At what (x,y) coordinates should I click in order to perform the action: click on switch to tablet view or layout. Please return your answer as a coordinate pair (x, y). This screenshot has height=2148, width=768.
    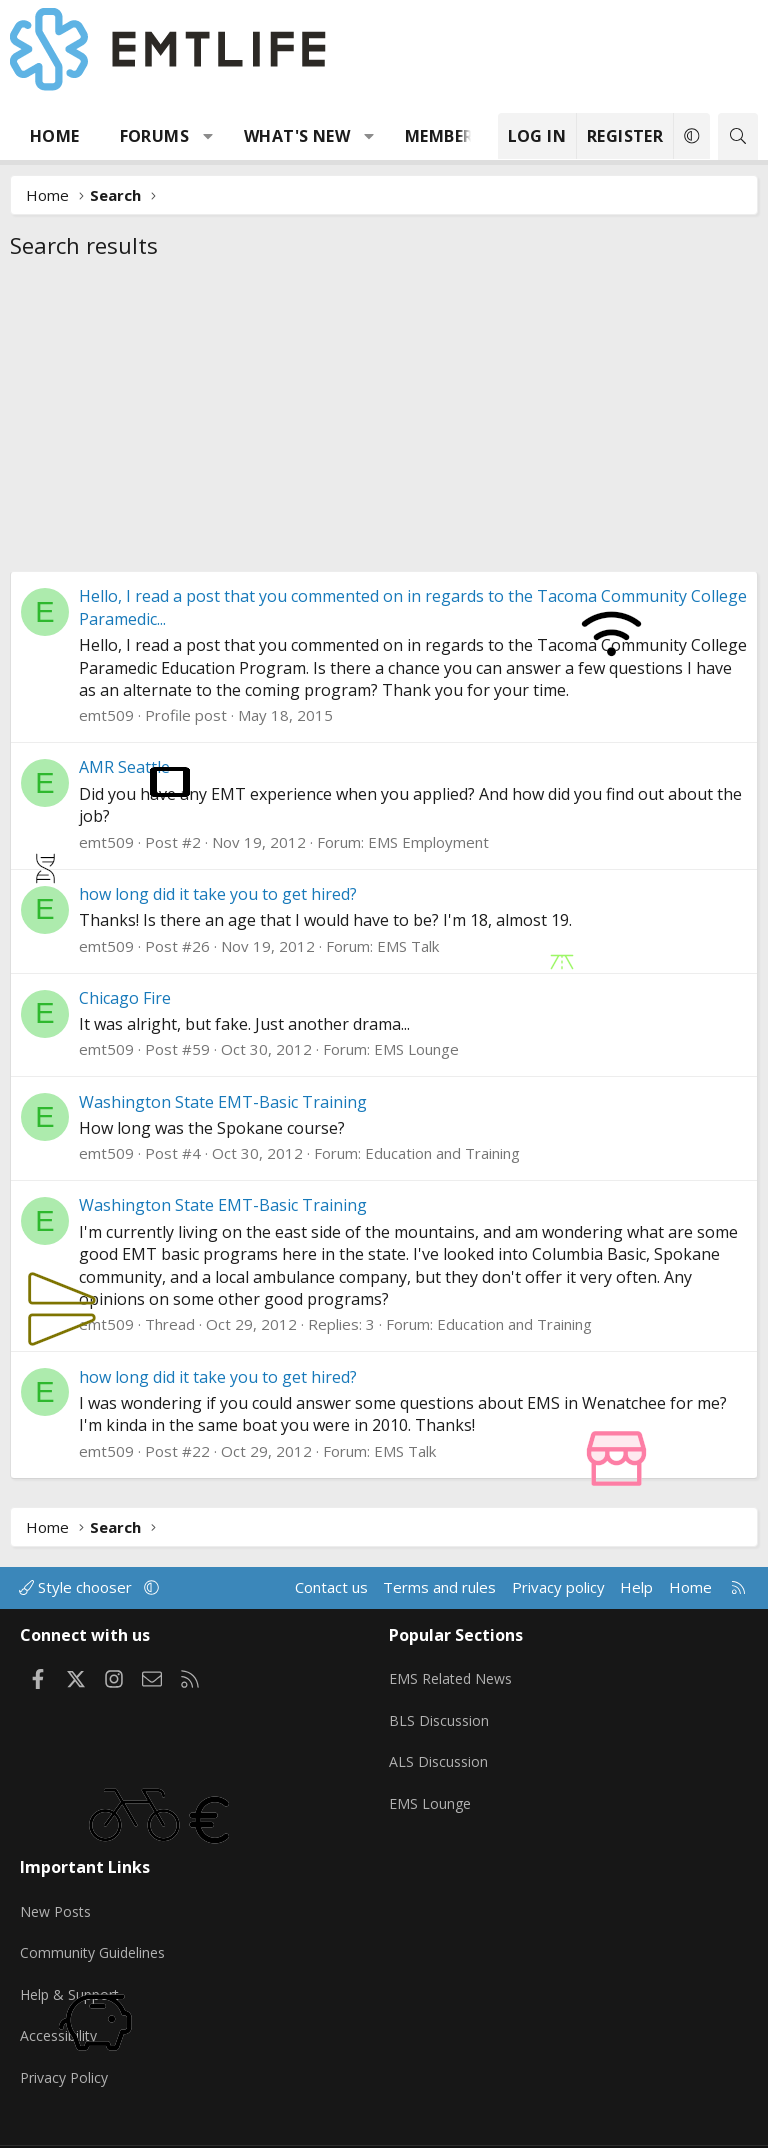
    Looking at the image, I should click on (170, 782).